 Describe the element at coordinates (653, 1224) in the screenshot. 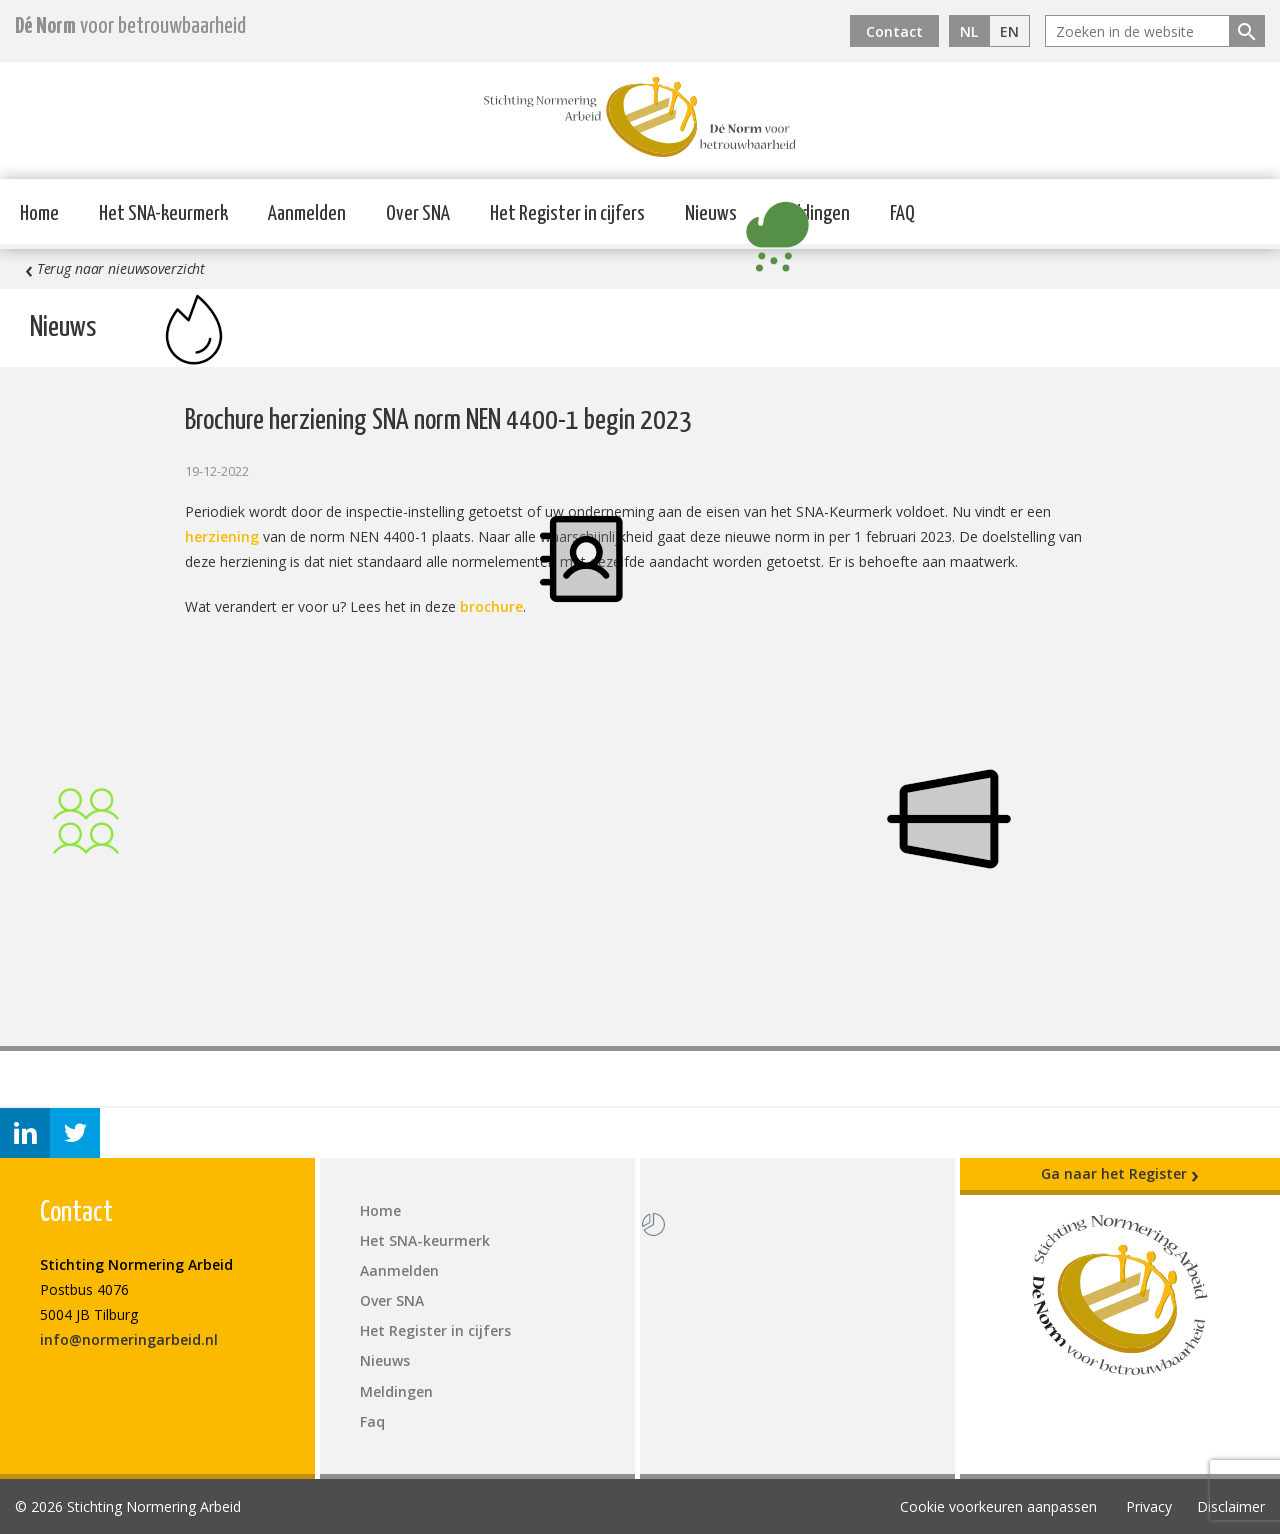

I see `view analytics or statistics breakdown` at that location.